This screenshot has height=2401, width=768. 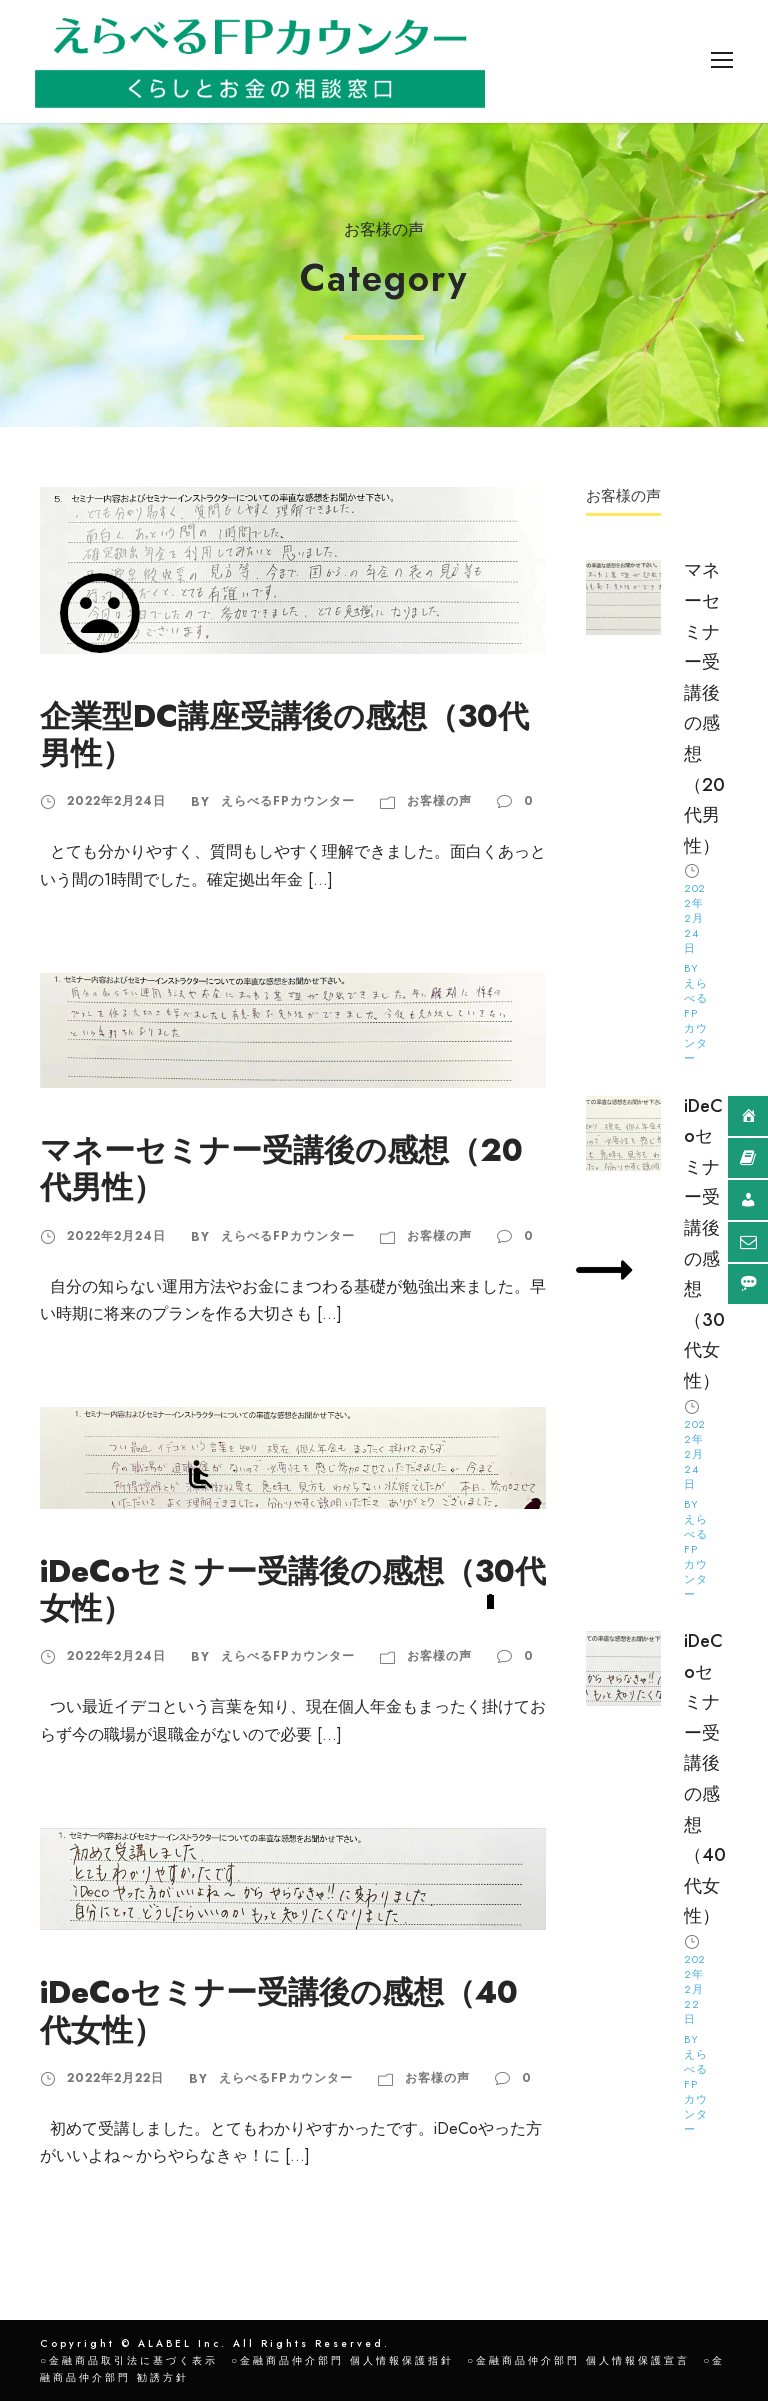 I want to click on indicates current battery level, so click(x=490, y=1601).